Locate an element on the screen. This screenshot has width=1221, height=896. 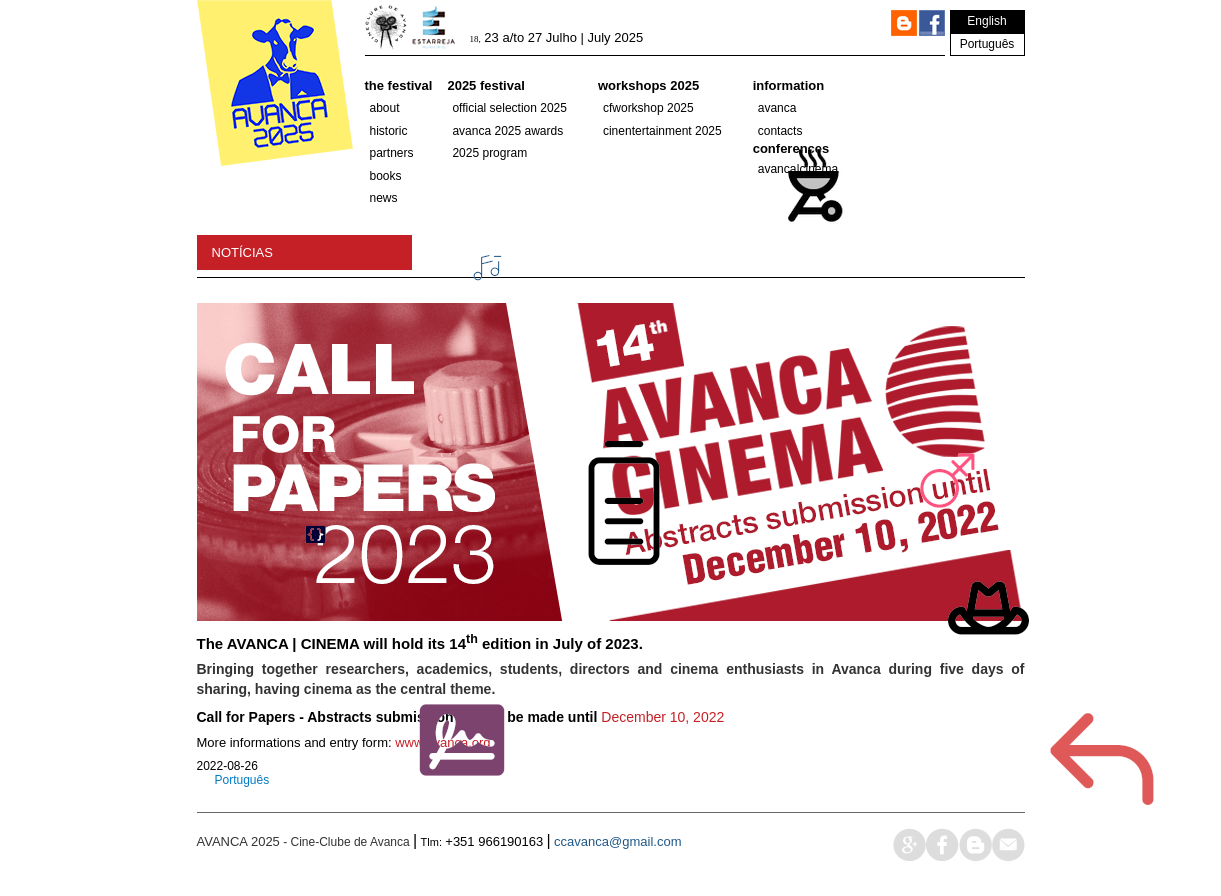
remove a song from your playlist is located at coordinates (488, 267).